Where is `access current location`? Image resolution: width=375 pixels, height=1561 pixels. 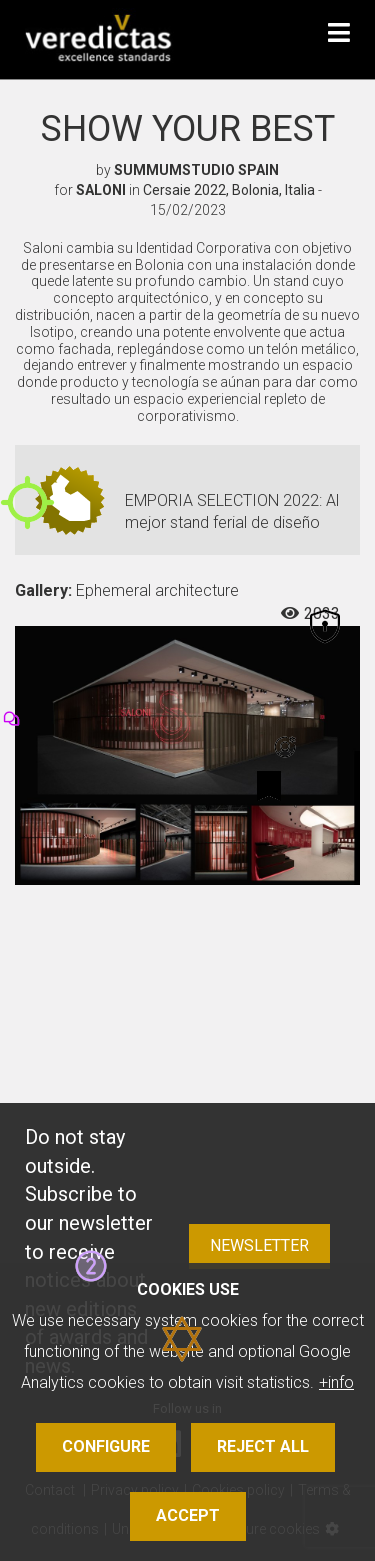 access current location is located at coordinates (27, 502).